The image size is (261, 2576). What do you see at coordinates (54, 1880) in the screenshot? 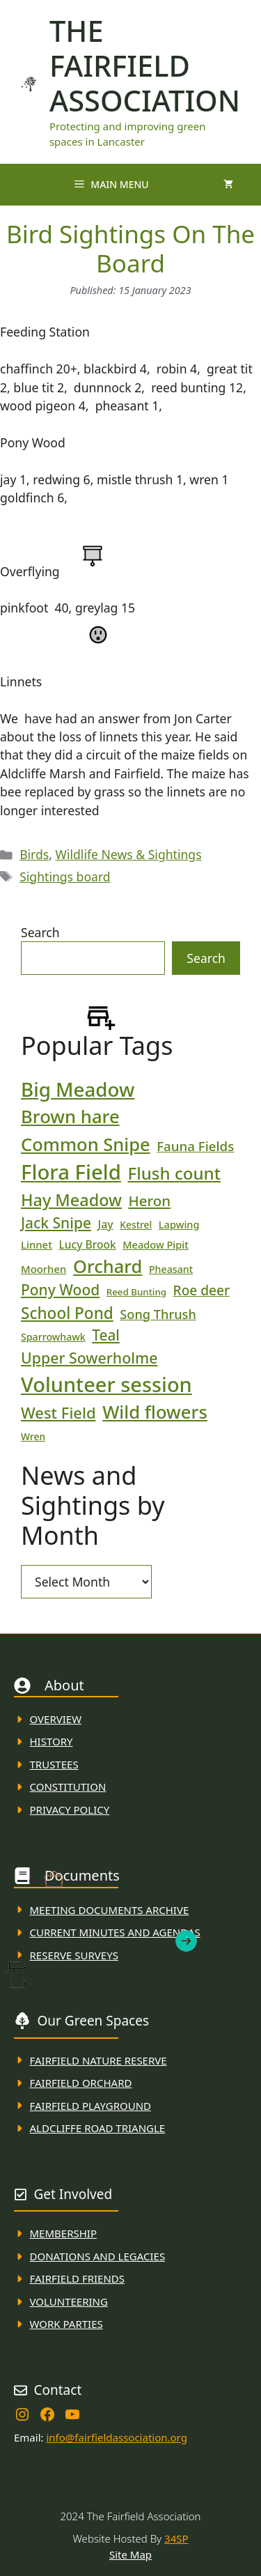
I see `view your shopping bag` at bounding box center [54, 1880].